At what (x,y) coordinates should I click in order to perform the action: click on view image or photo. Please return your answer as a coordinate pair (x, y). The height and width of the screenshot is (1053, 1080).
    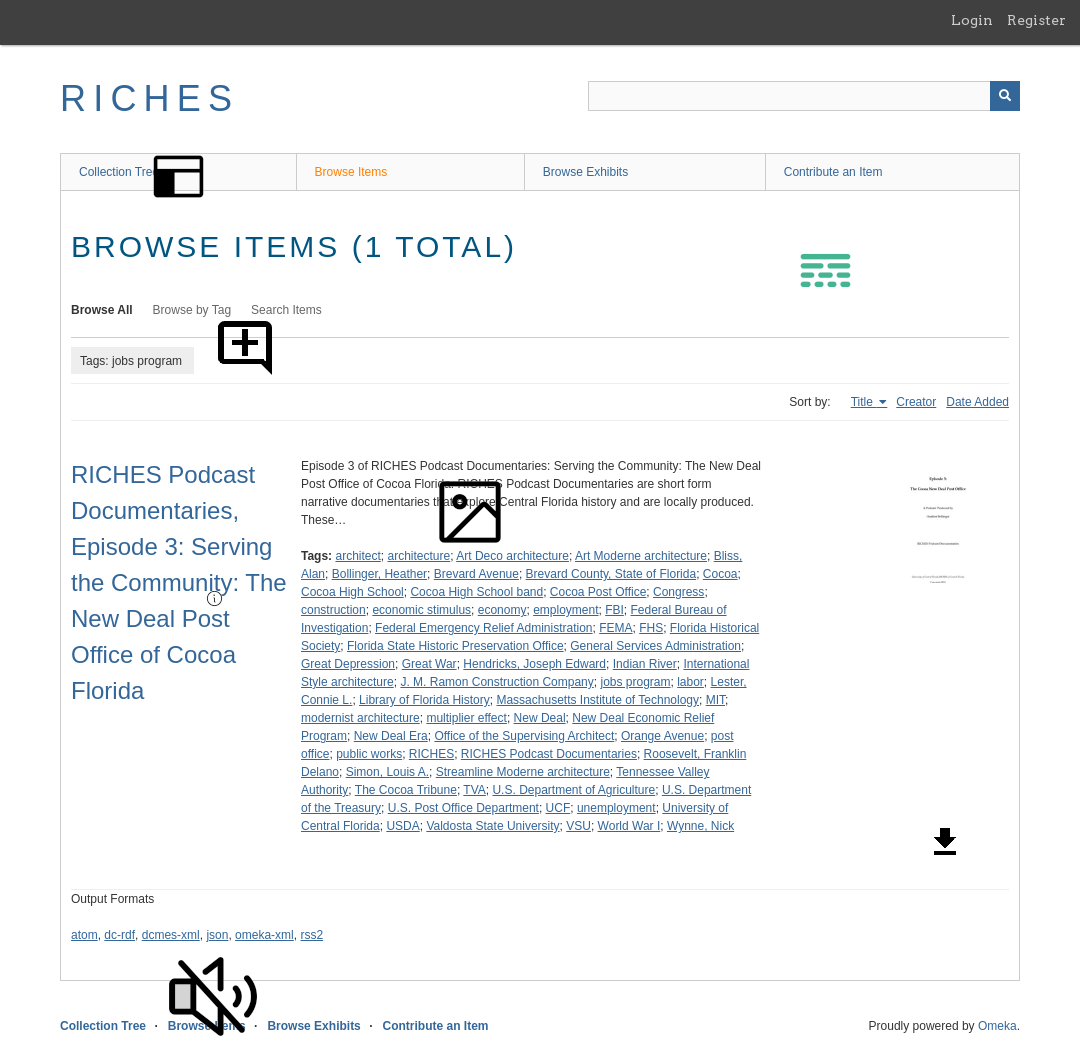
    Looking at the image, I should click on (470, 512).